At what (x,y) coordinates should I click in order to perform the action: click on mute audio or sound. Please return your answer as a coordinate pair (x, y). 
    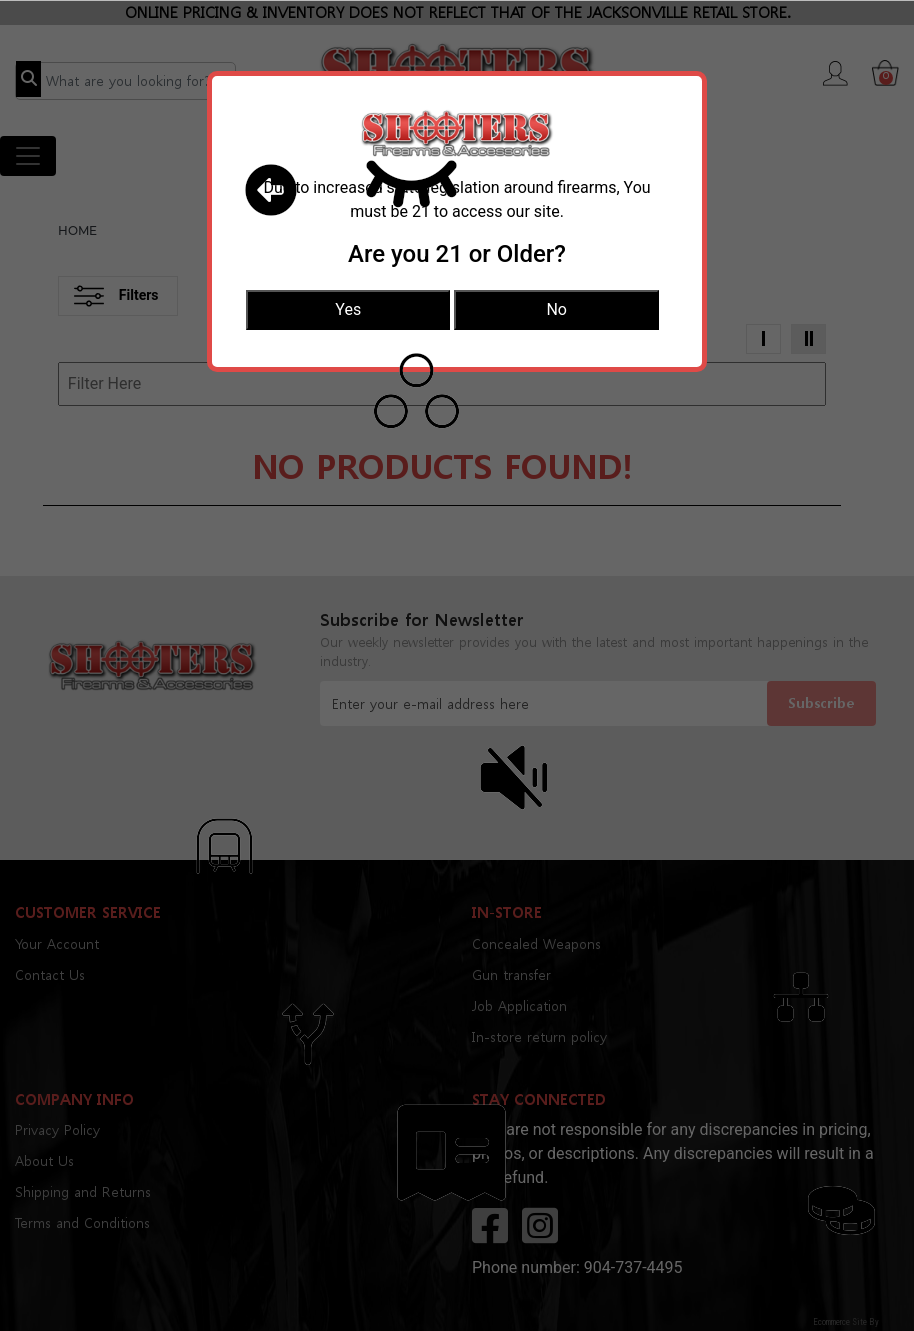
    Looking at the image, I should click on (512, 777).